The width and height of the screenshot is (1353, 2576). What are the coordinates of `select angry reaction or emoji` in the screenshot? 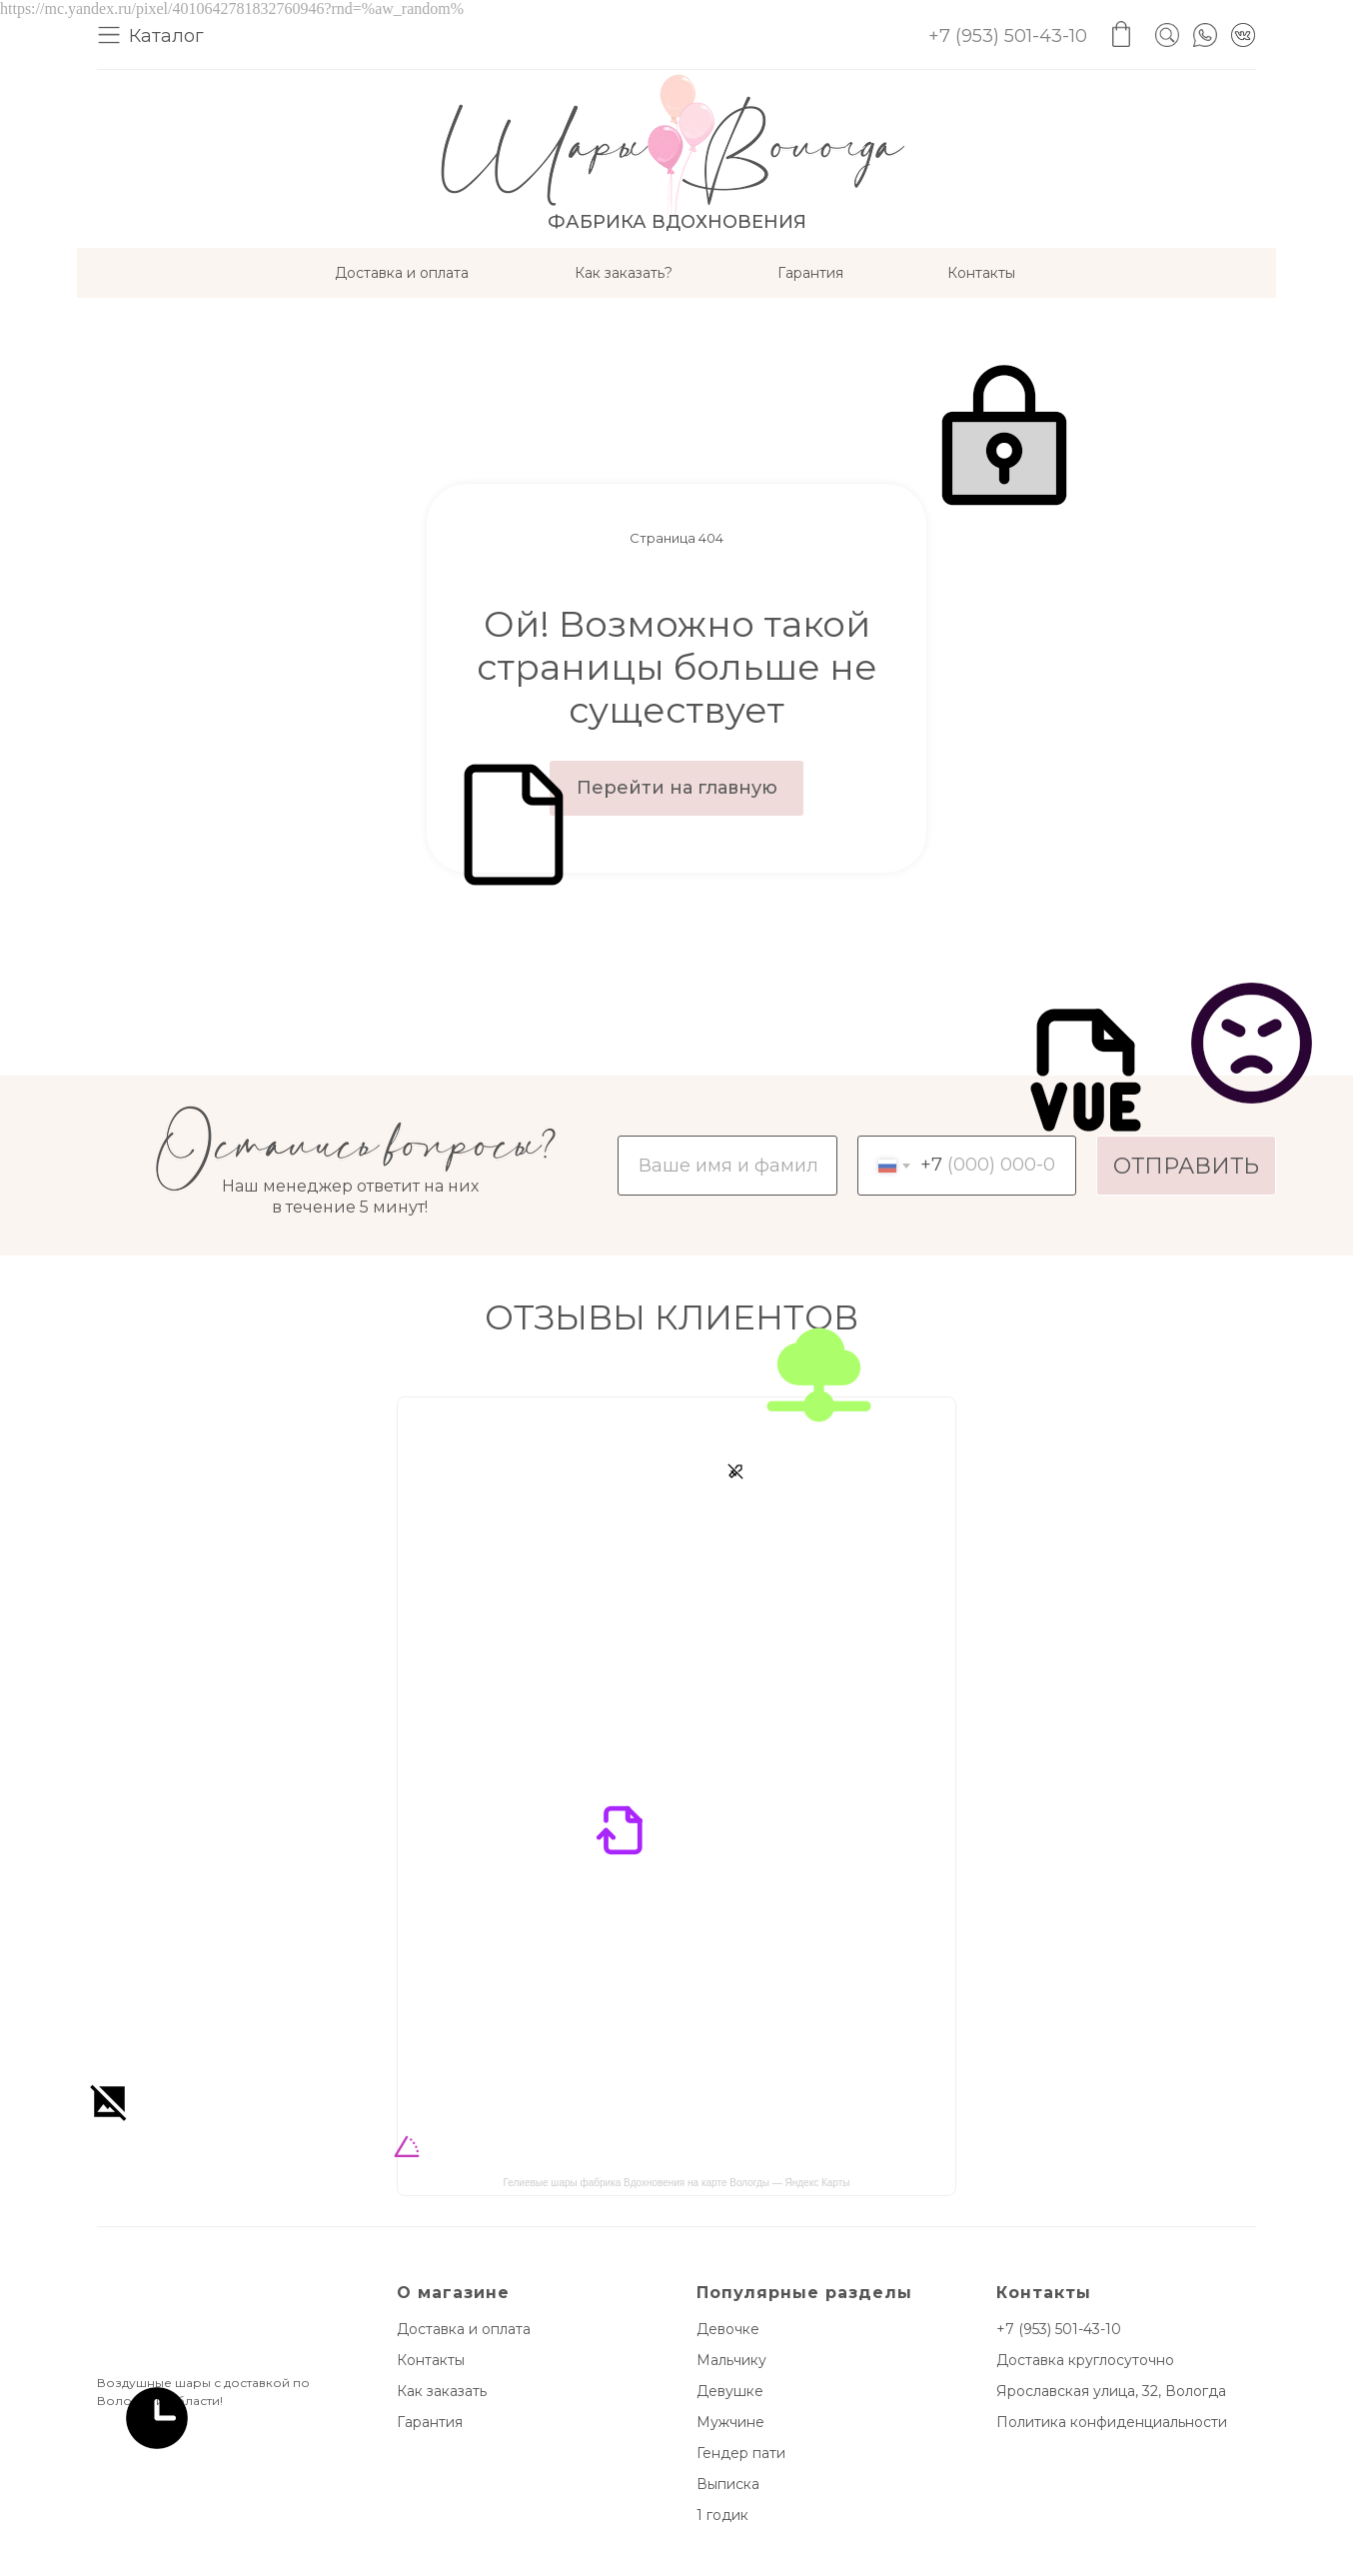 It's located at (1251, 1043).